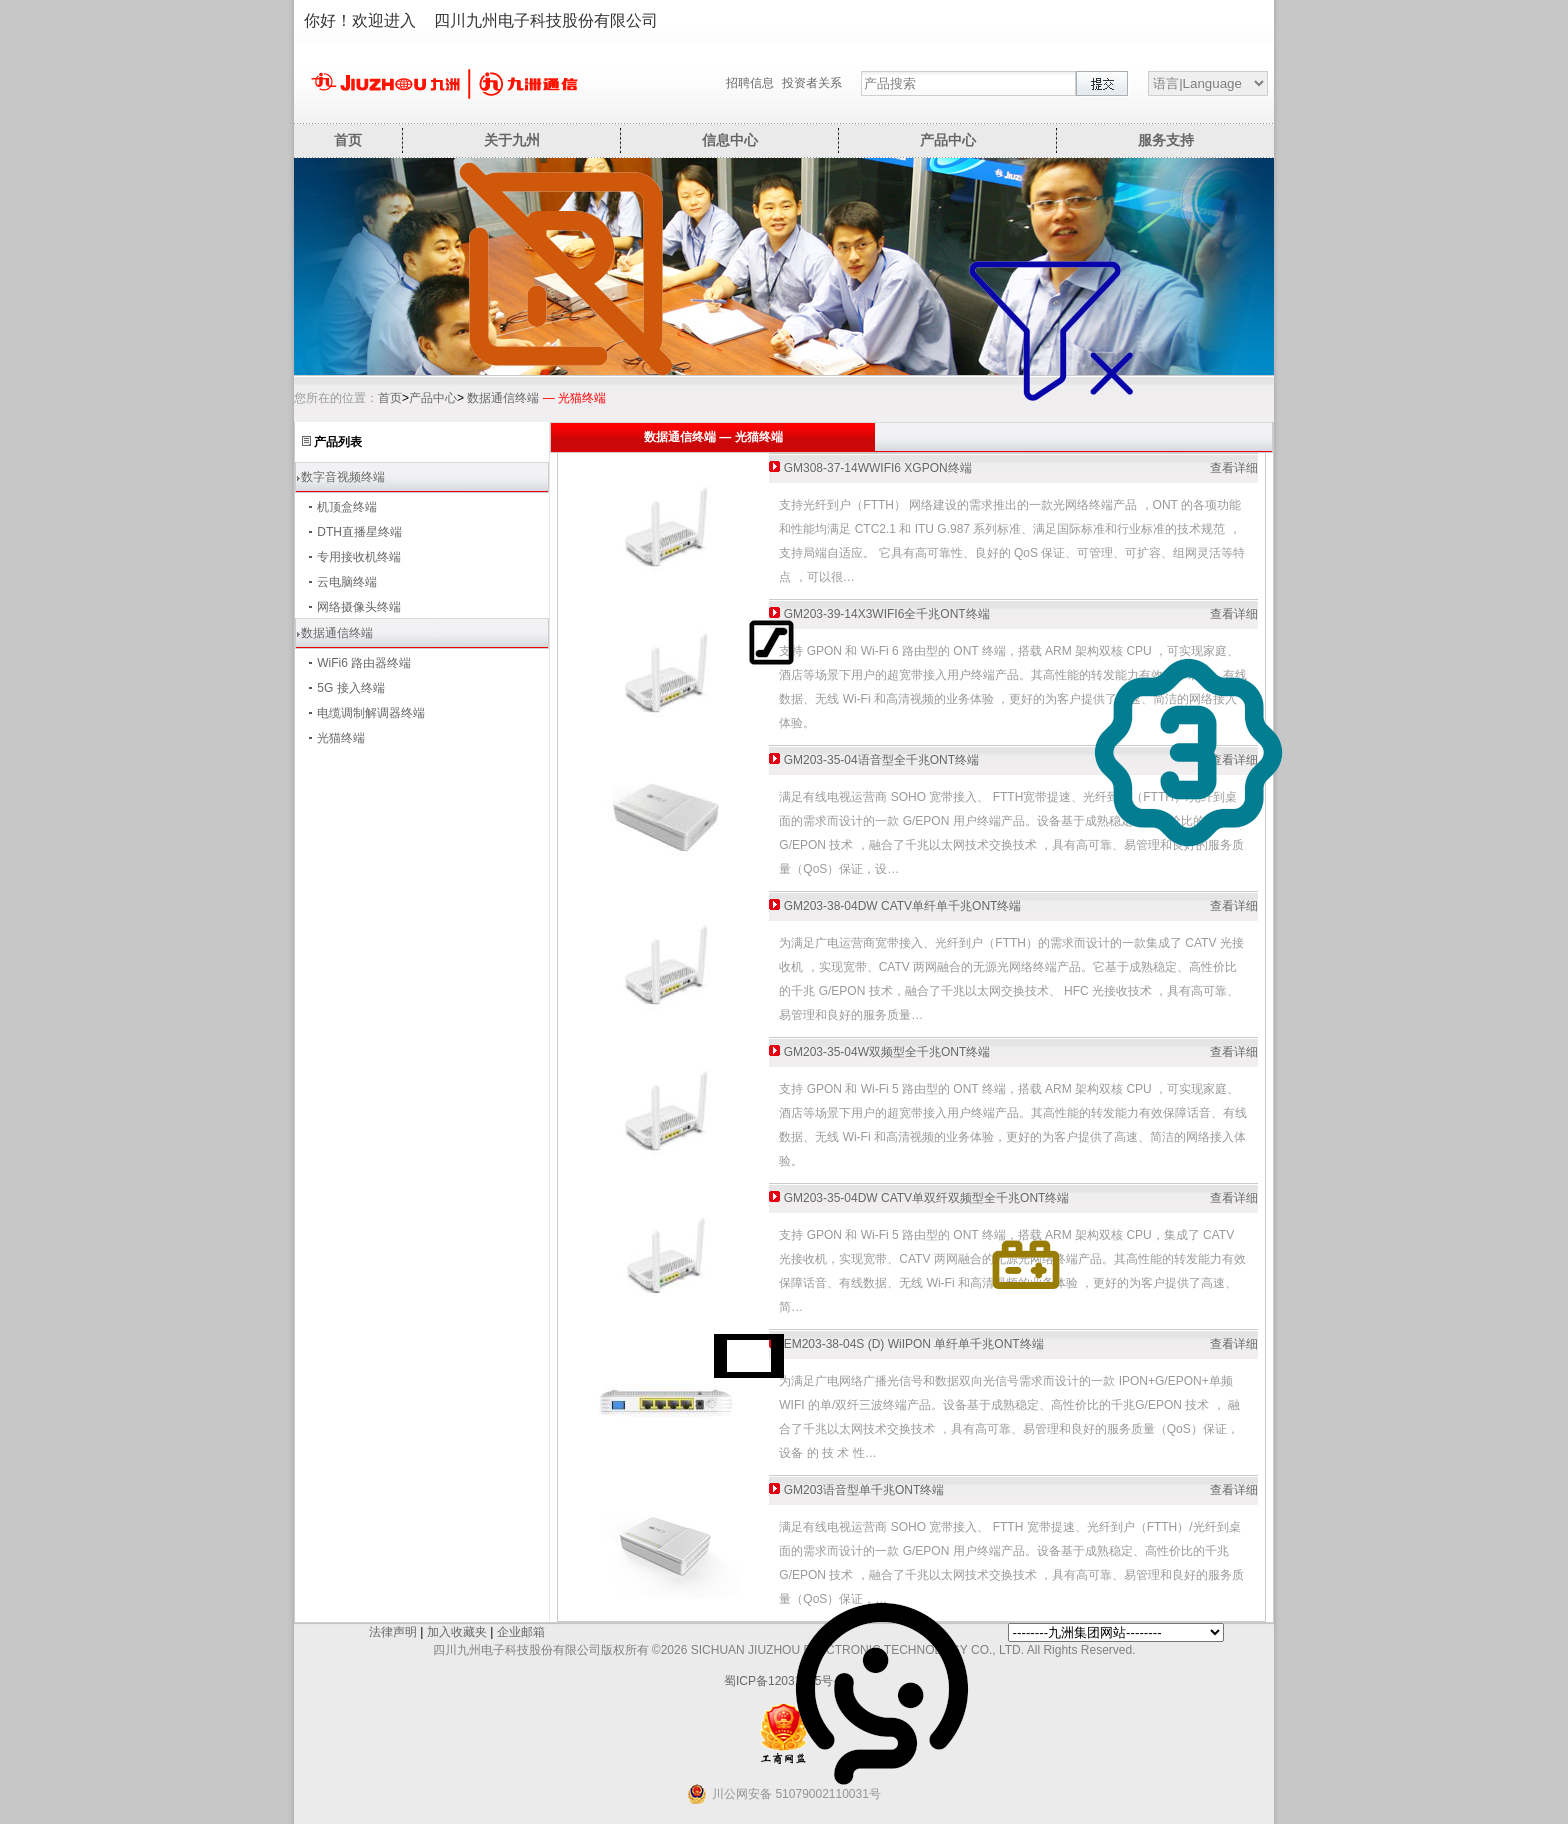 The image size is (1568, 1824). I want to click on indicates third place or bronze ranking, so click(1188, 752).